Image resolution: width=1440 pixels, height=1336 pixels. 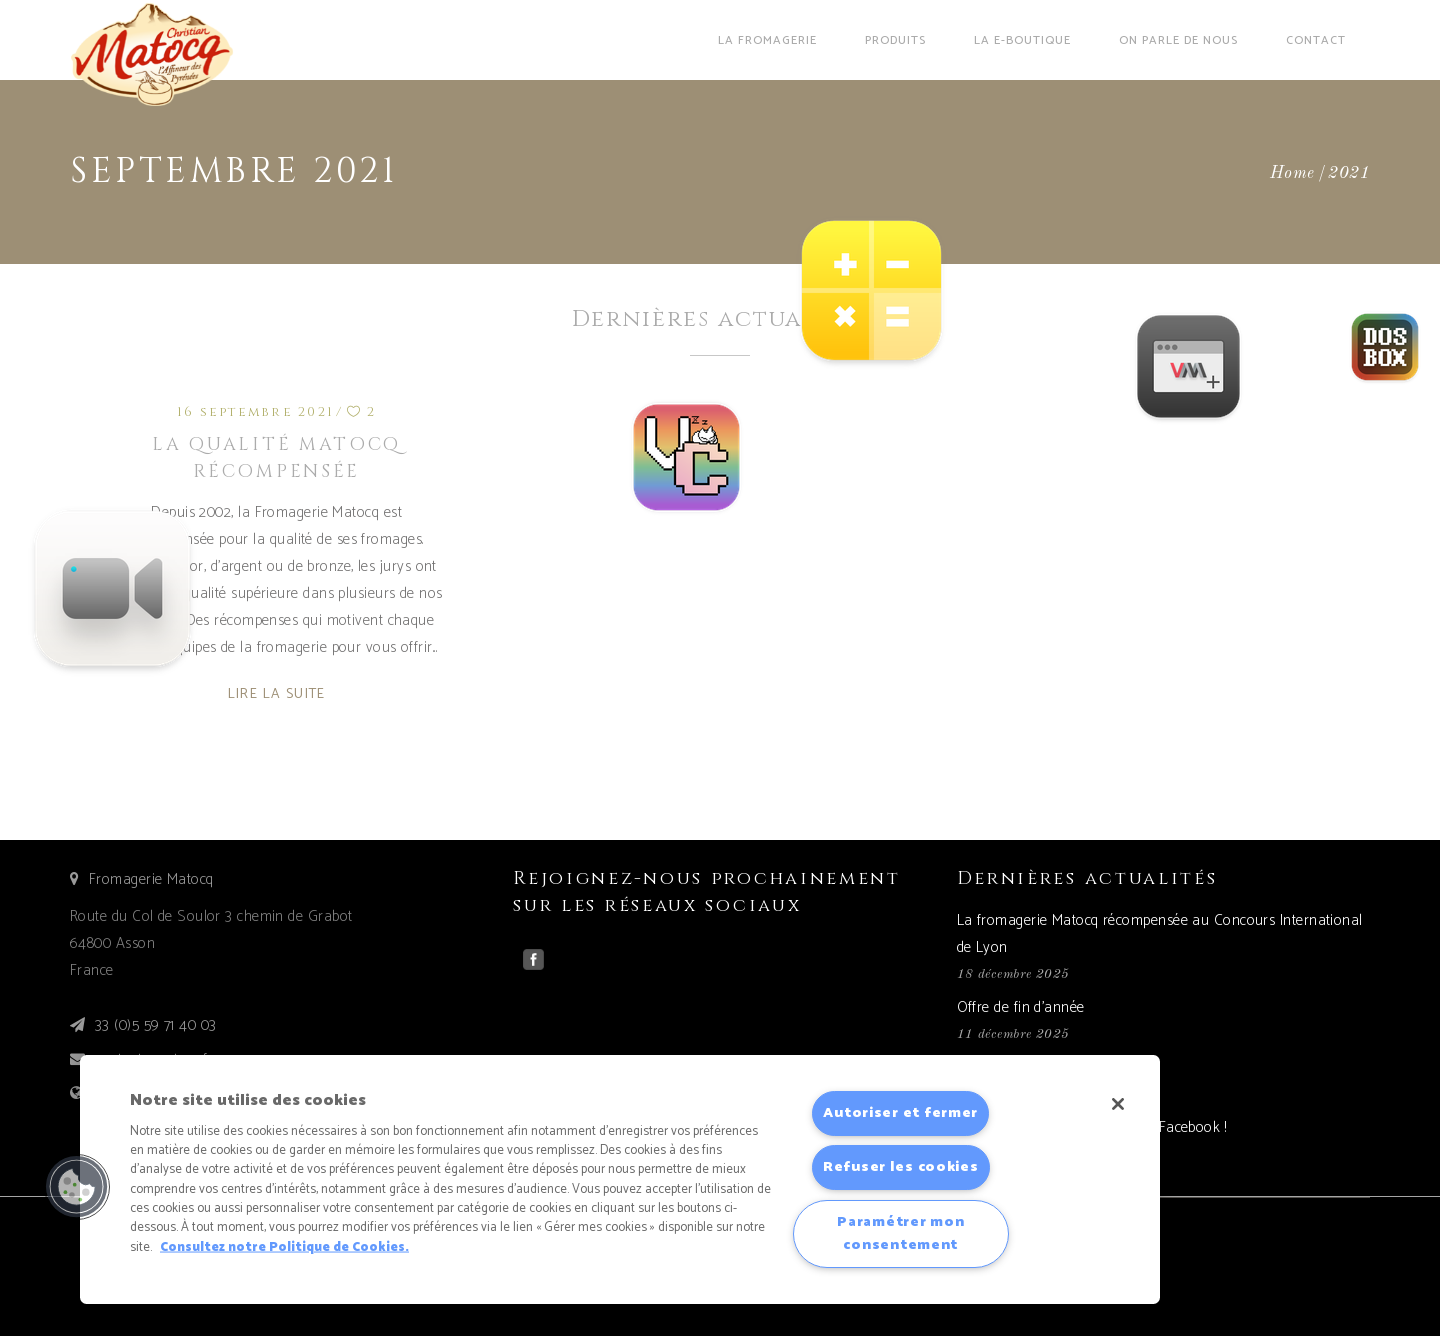 I want to click on launch DOSBox Staging emulator, so click(x=1385, y=347).